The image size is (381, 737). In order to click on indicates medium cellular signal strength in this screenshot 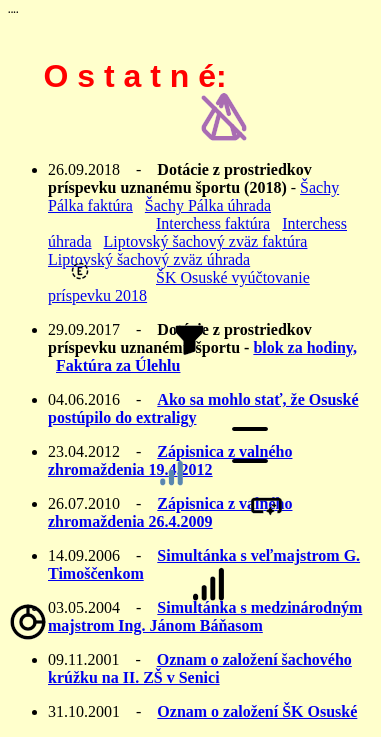, I will do `click(182, 467)`.